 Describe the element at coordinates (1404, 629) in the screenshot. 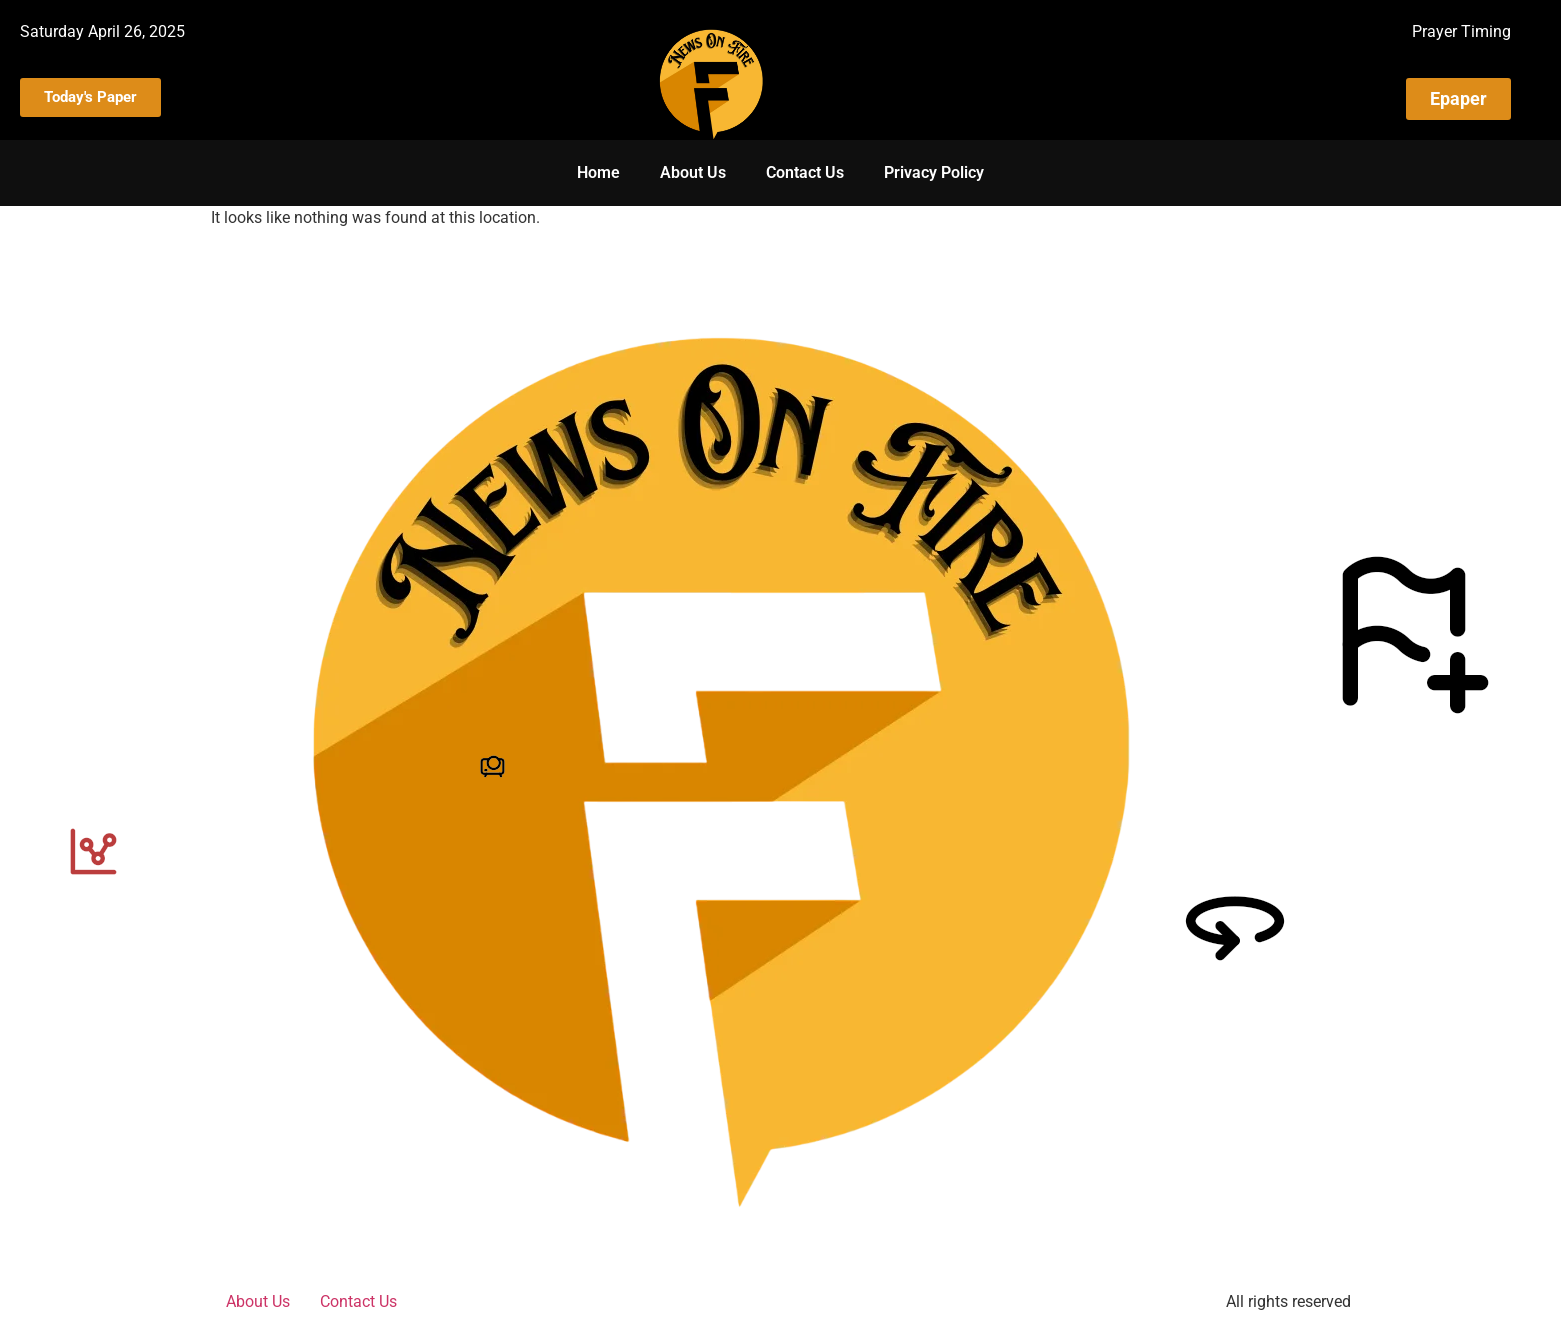

I see `add a new flag or bookmark` at that location.